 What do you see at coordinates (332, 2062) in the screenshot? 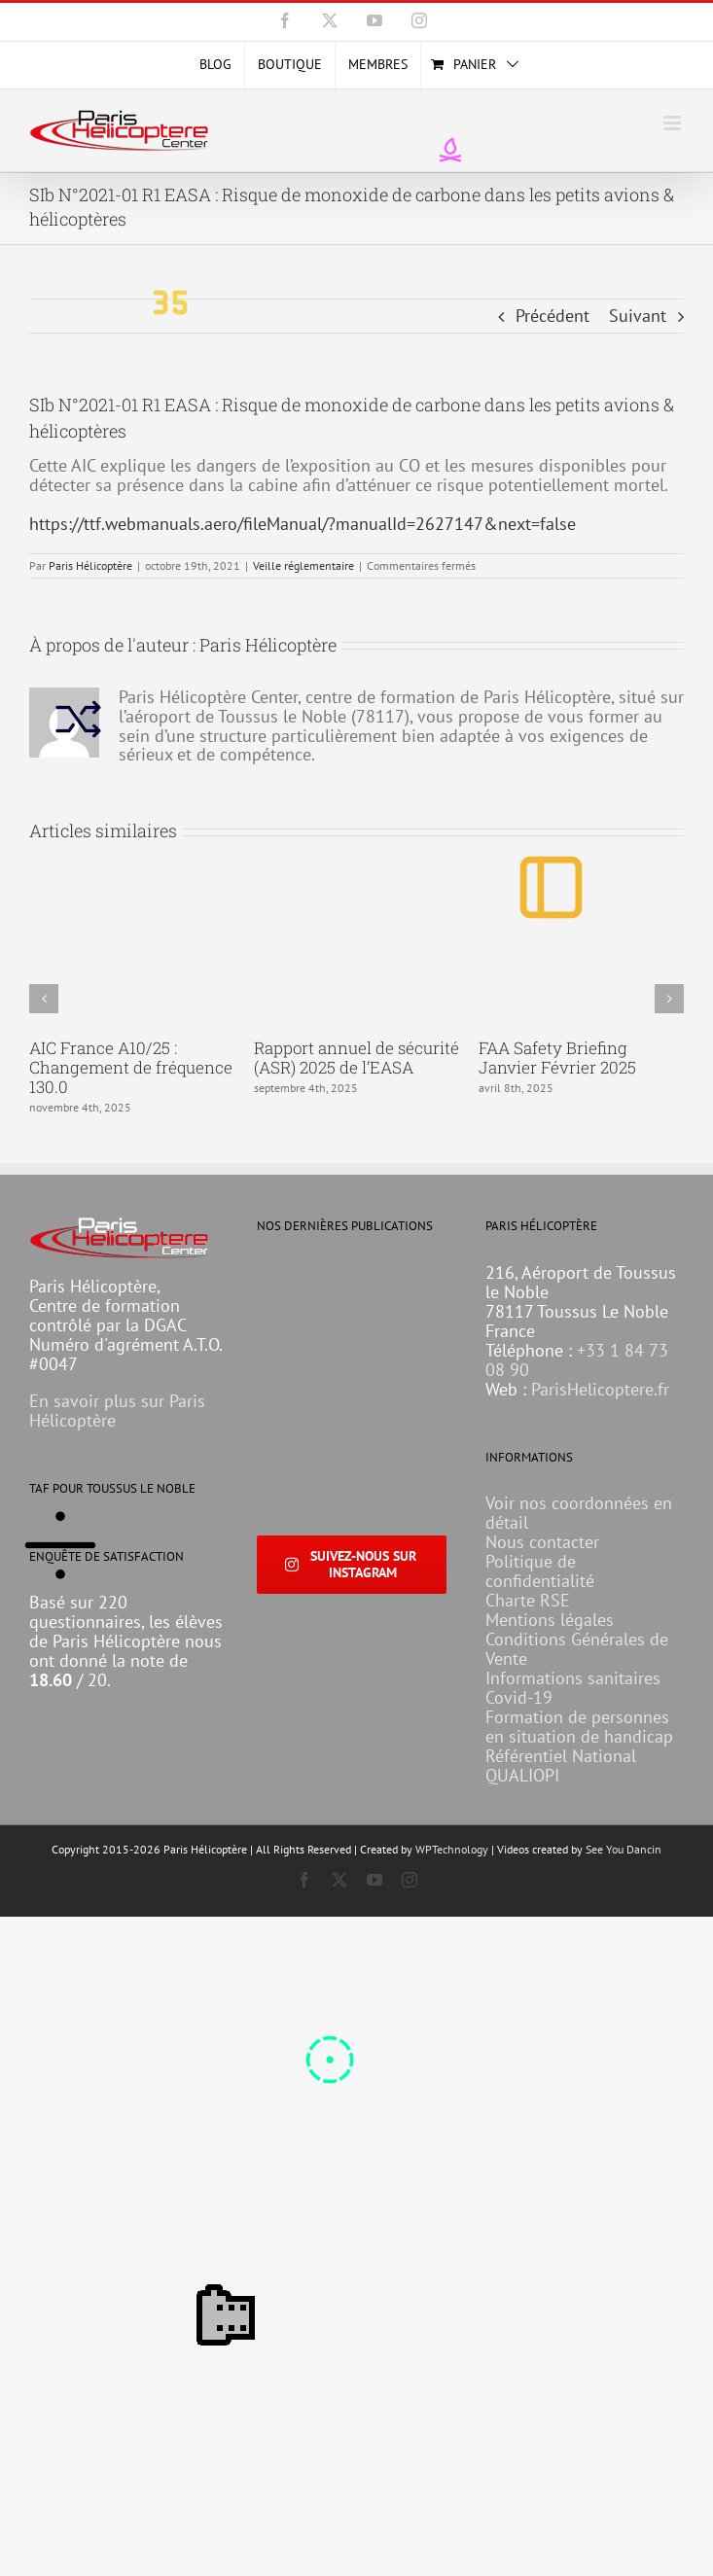
I see `create a new draft issue` at bounding box center [332, 2062].